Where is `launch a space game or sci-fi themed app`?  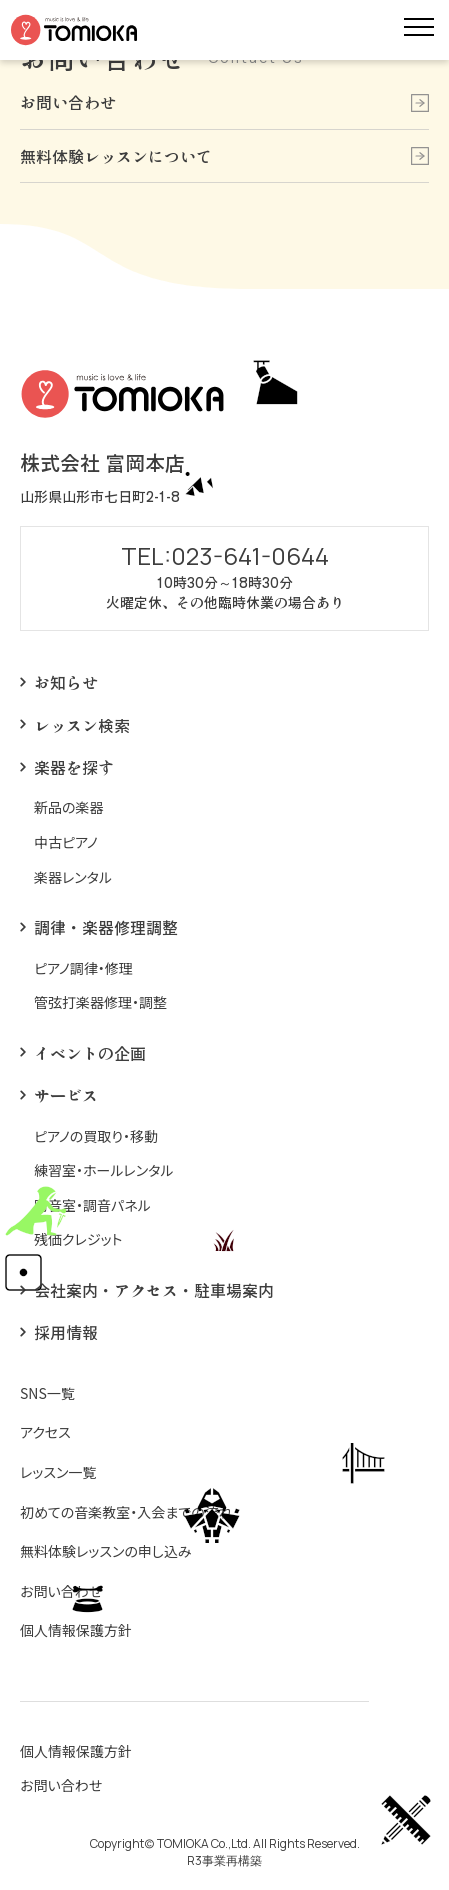 launch a space game or sci-fi themed app is located at coordinates (212, 1515).